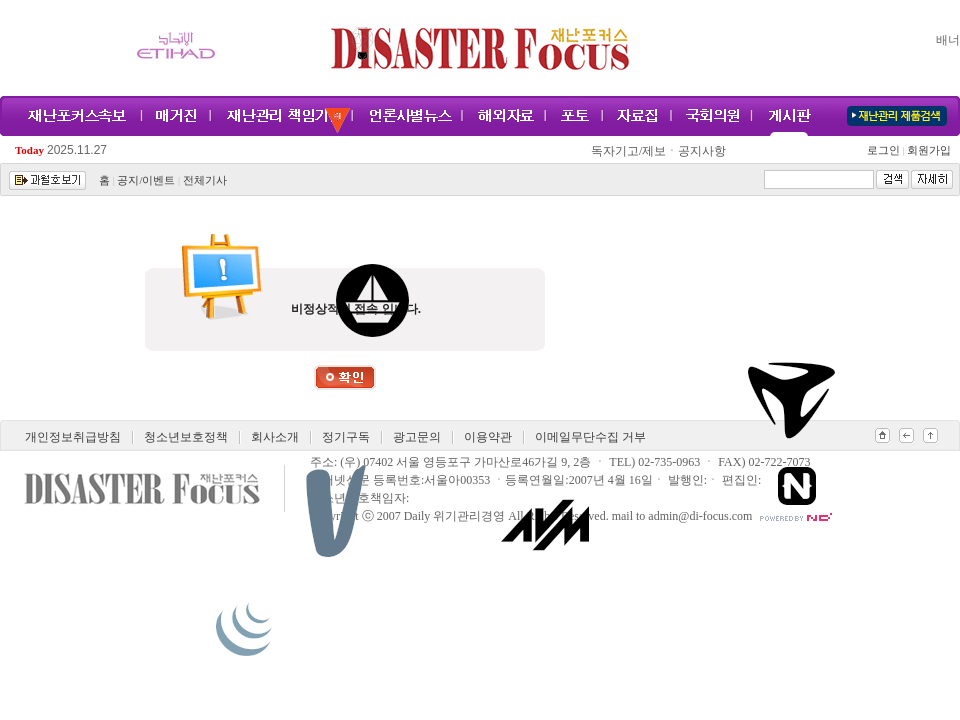  What do you see at coordinates (337, 120) in the screenshot?
I see `HashiCorp Vault application logo` at bounding box center [337, 120].